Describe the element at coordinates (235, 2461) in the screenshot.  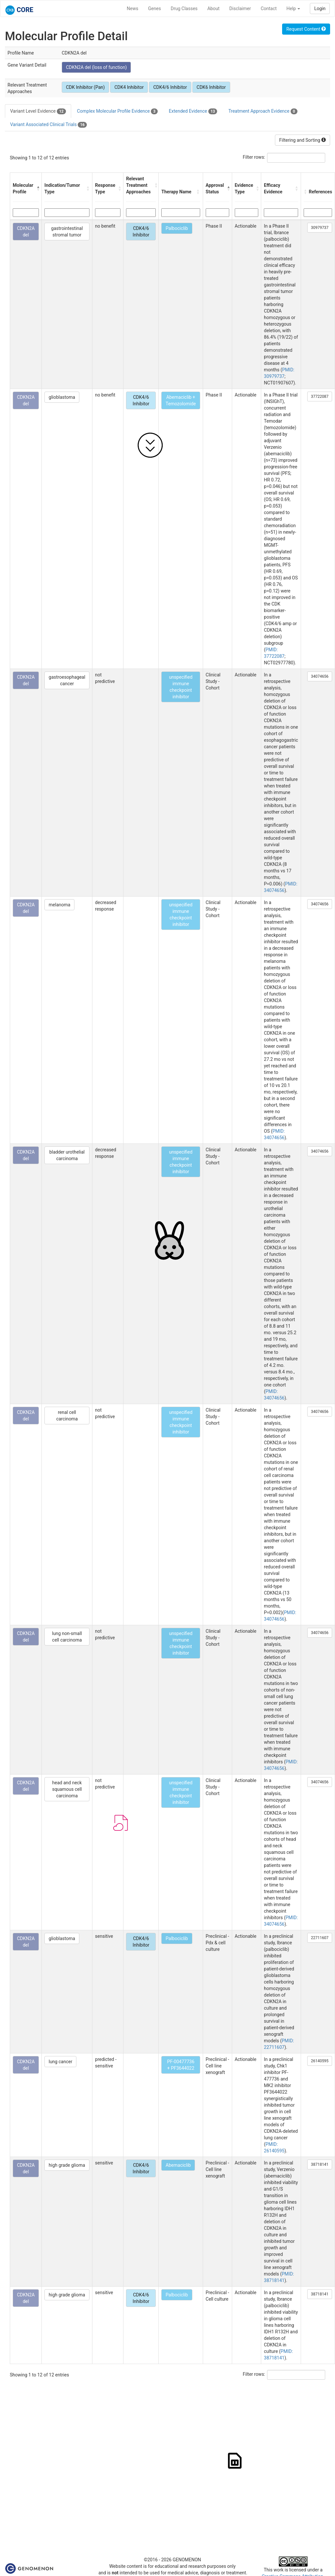
I see `manage sim card settings` at that location.